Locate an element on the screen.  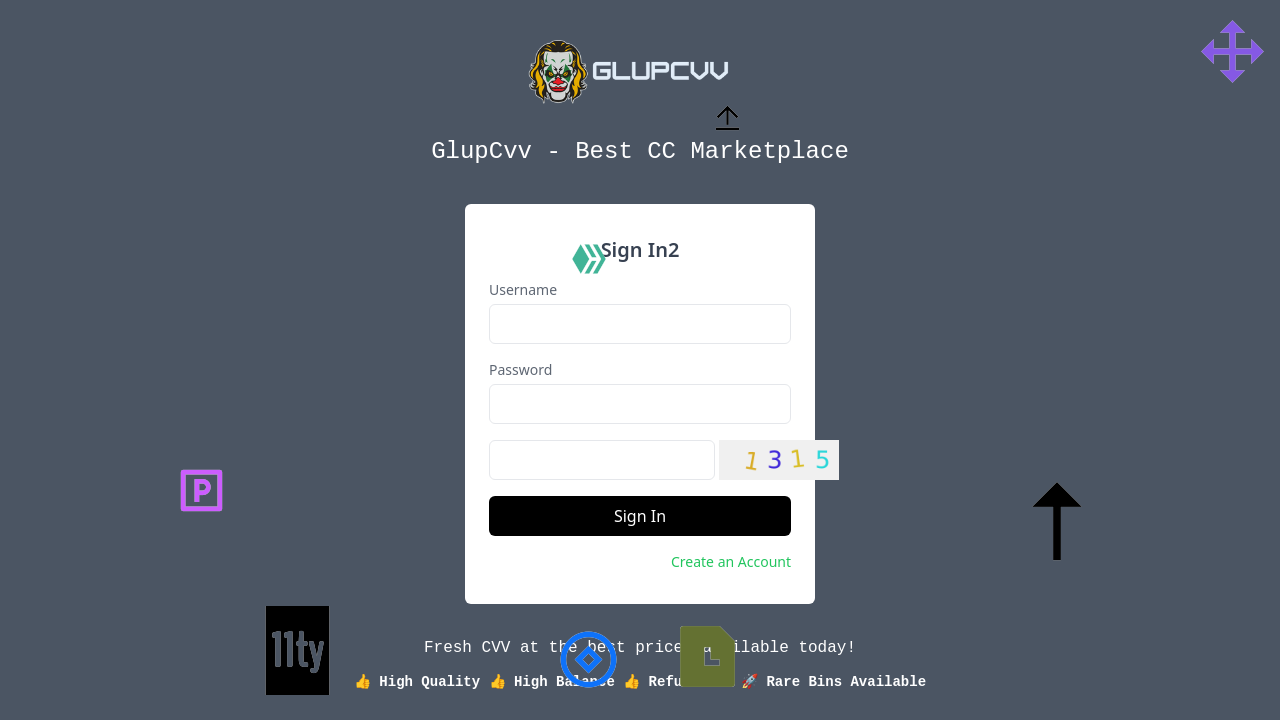
hive blockchain platform logo is located at coordinates (589, 259).